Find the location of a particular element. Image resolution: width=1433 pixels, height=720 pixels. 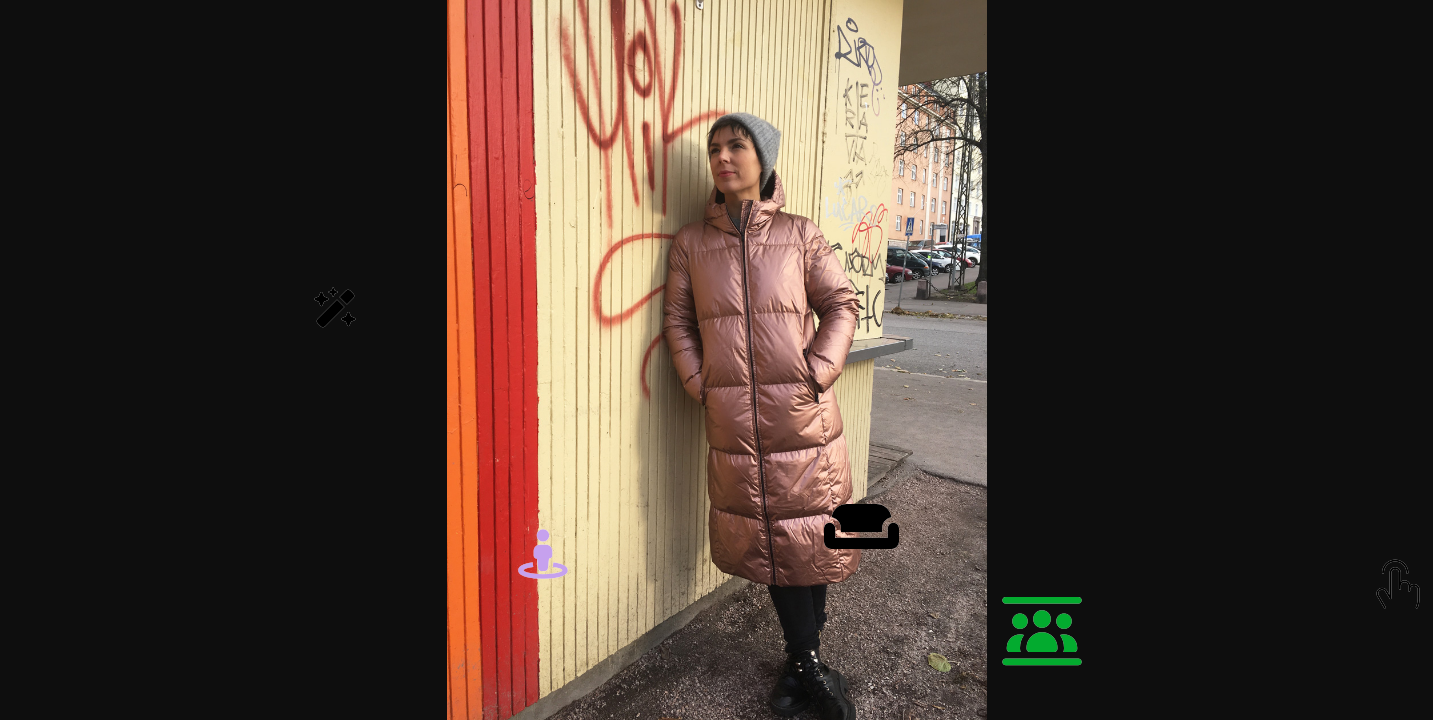

access street view mode is located at coordinates (543, 554).